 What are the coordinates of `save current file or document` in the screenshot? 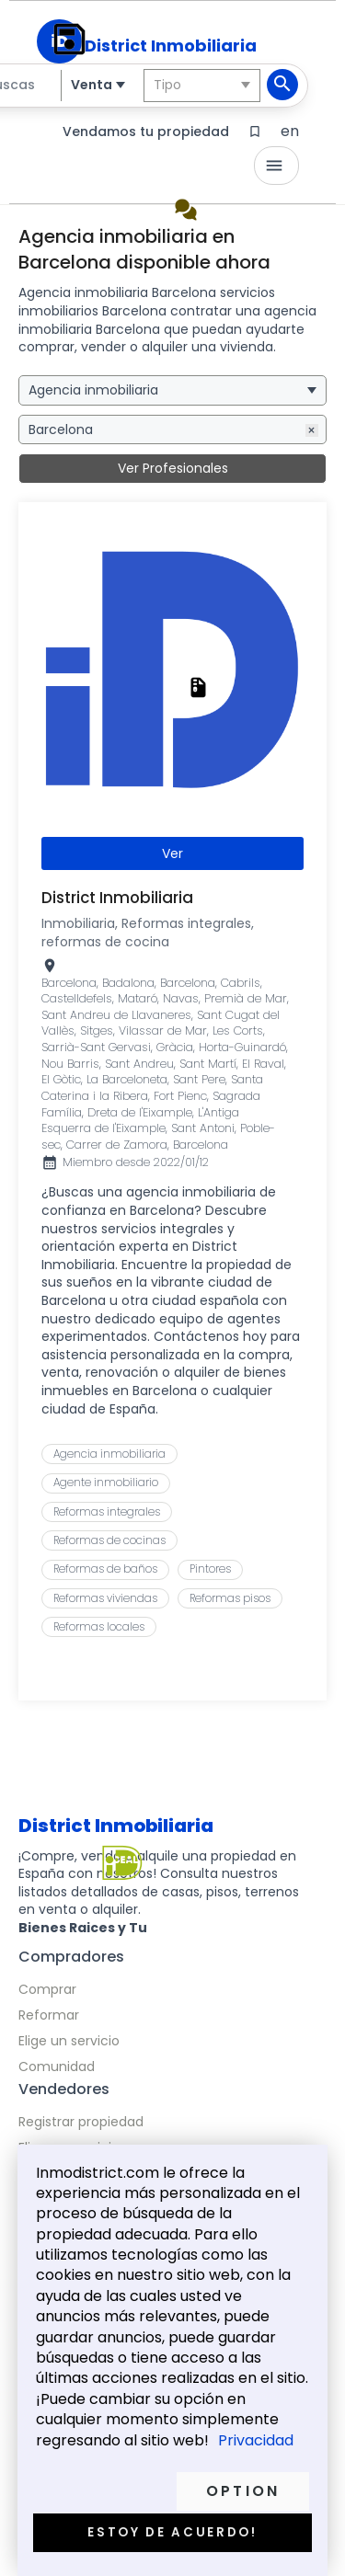 It's located at (69, 39).